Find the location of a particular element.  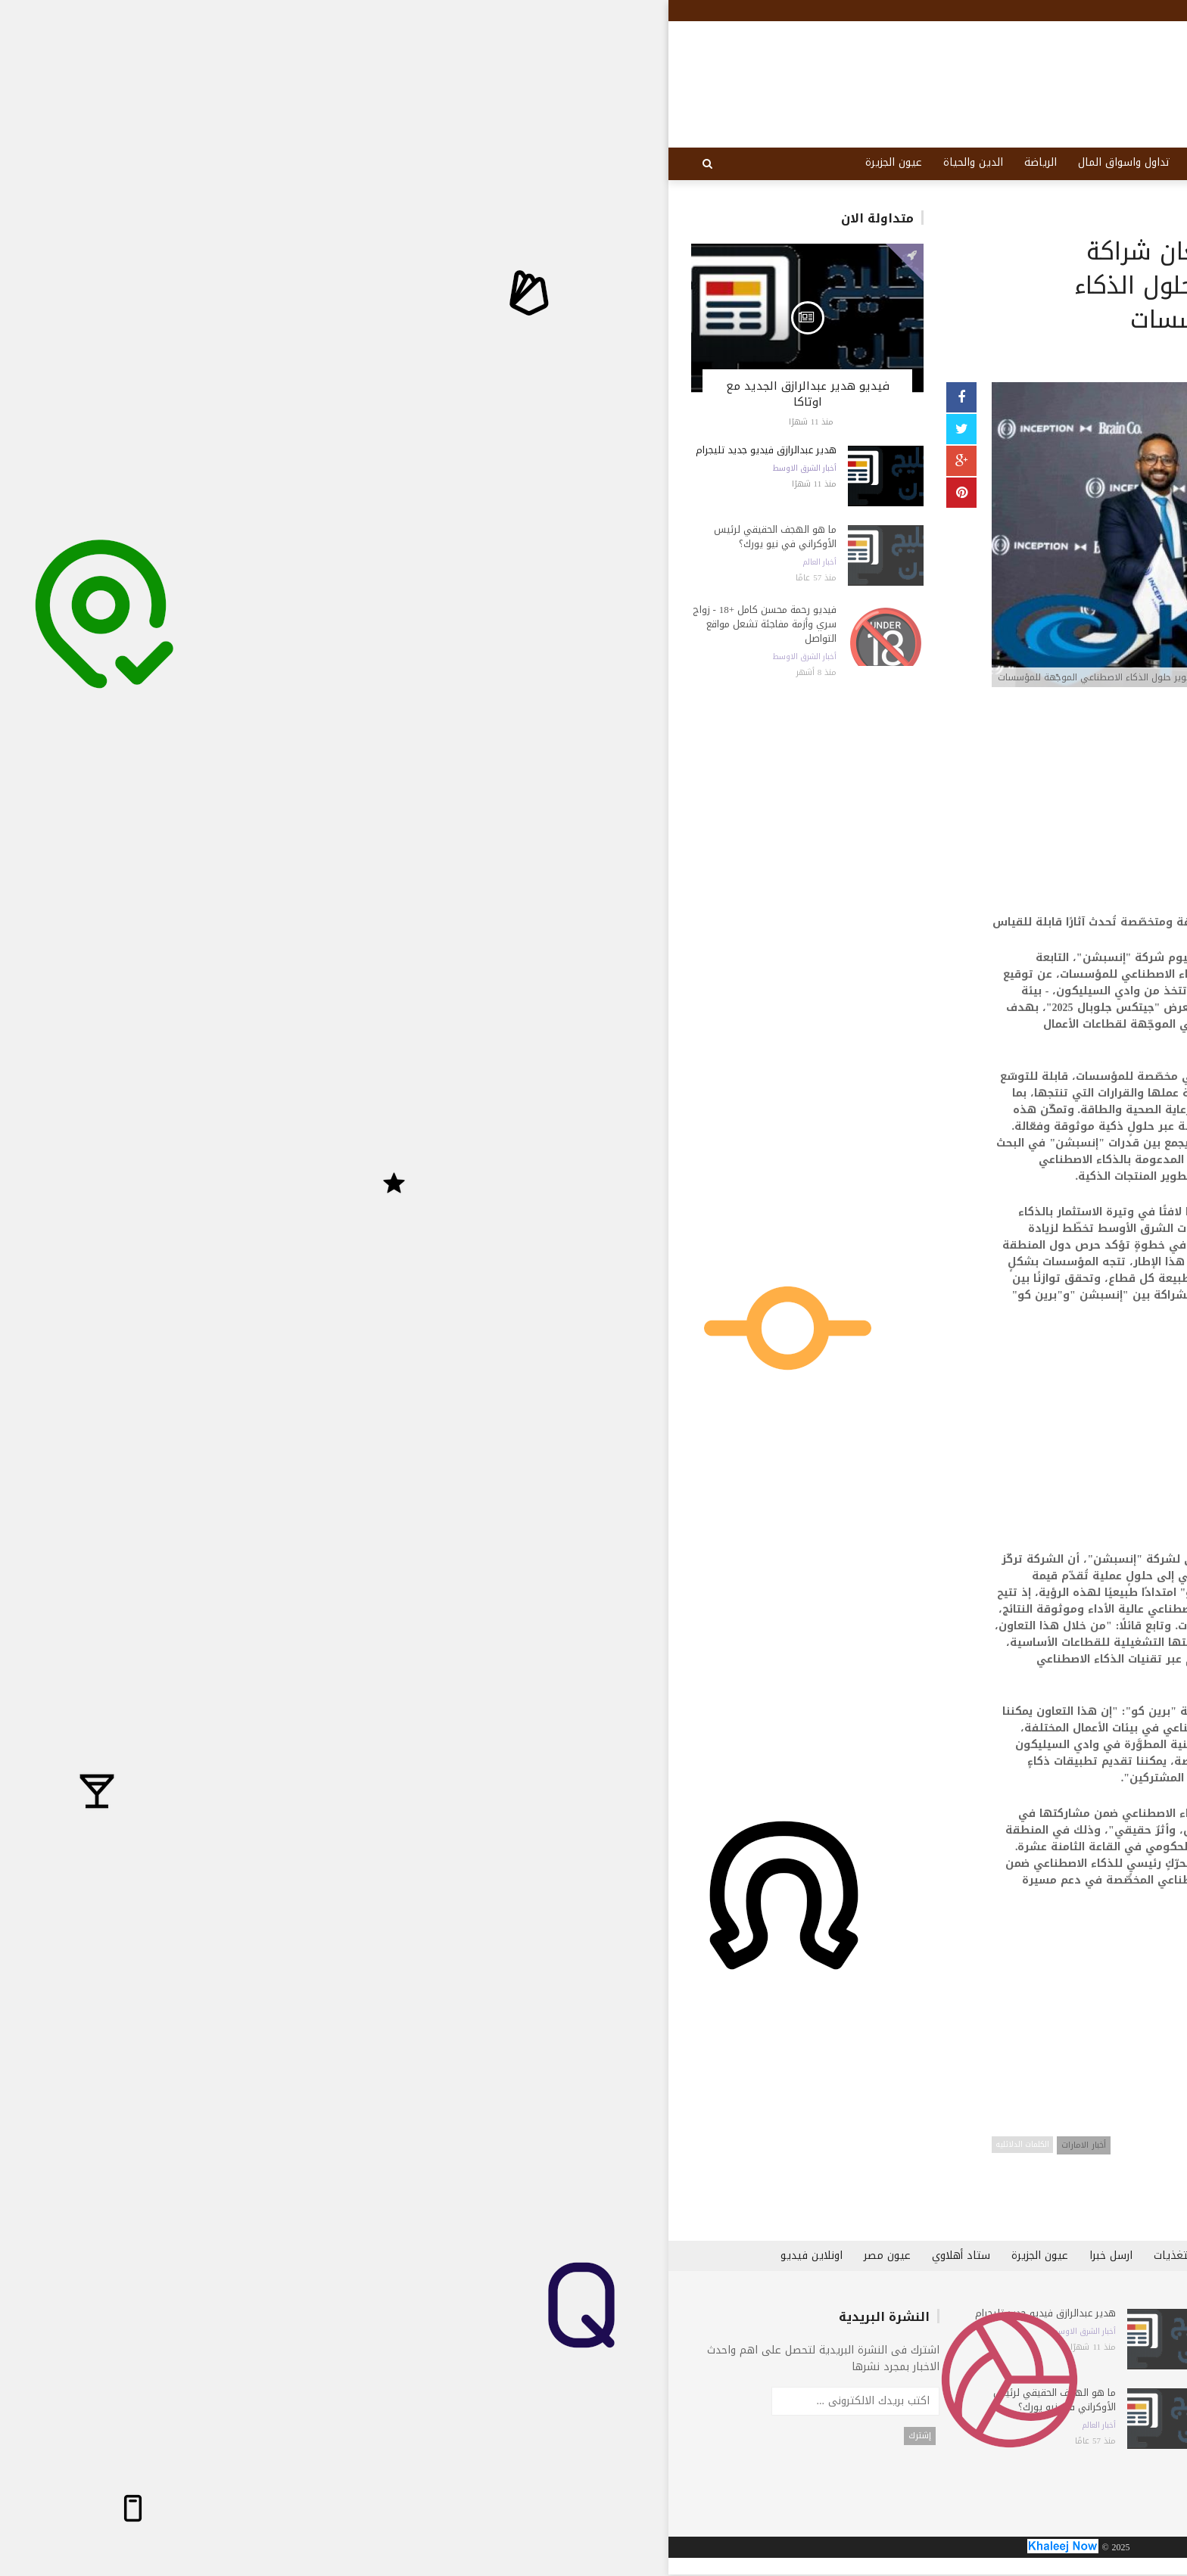

view commit history is located at coordinates (787, 1330).